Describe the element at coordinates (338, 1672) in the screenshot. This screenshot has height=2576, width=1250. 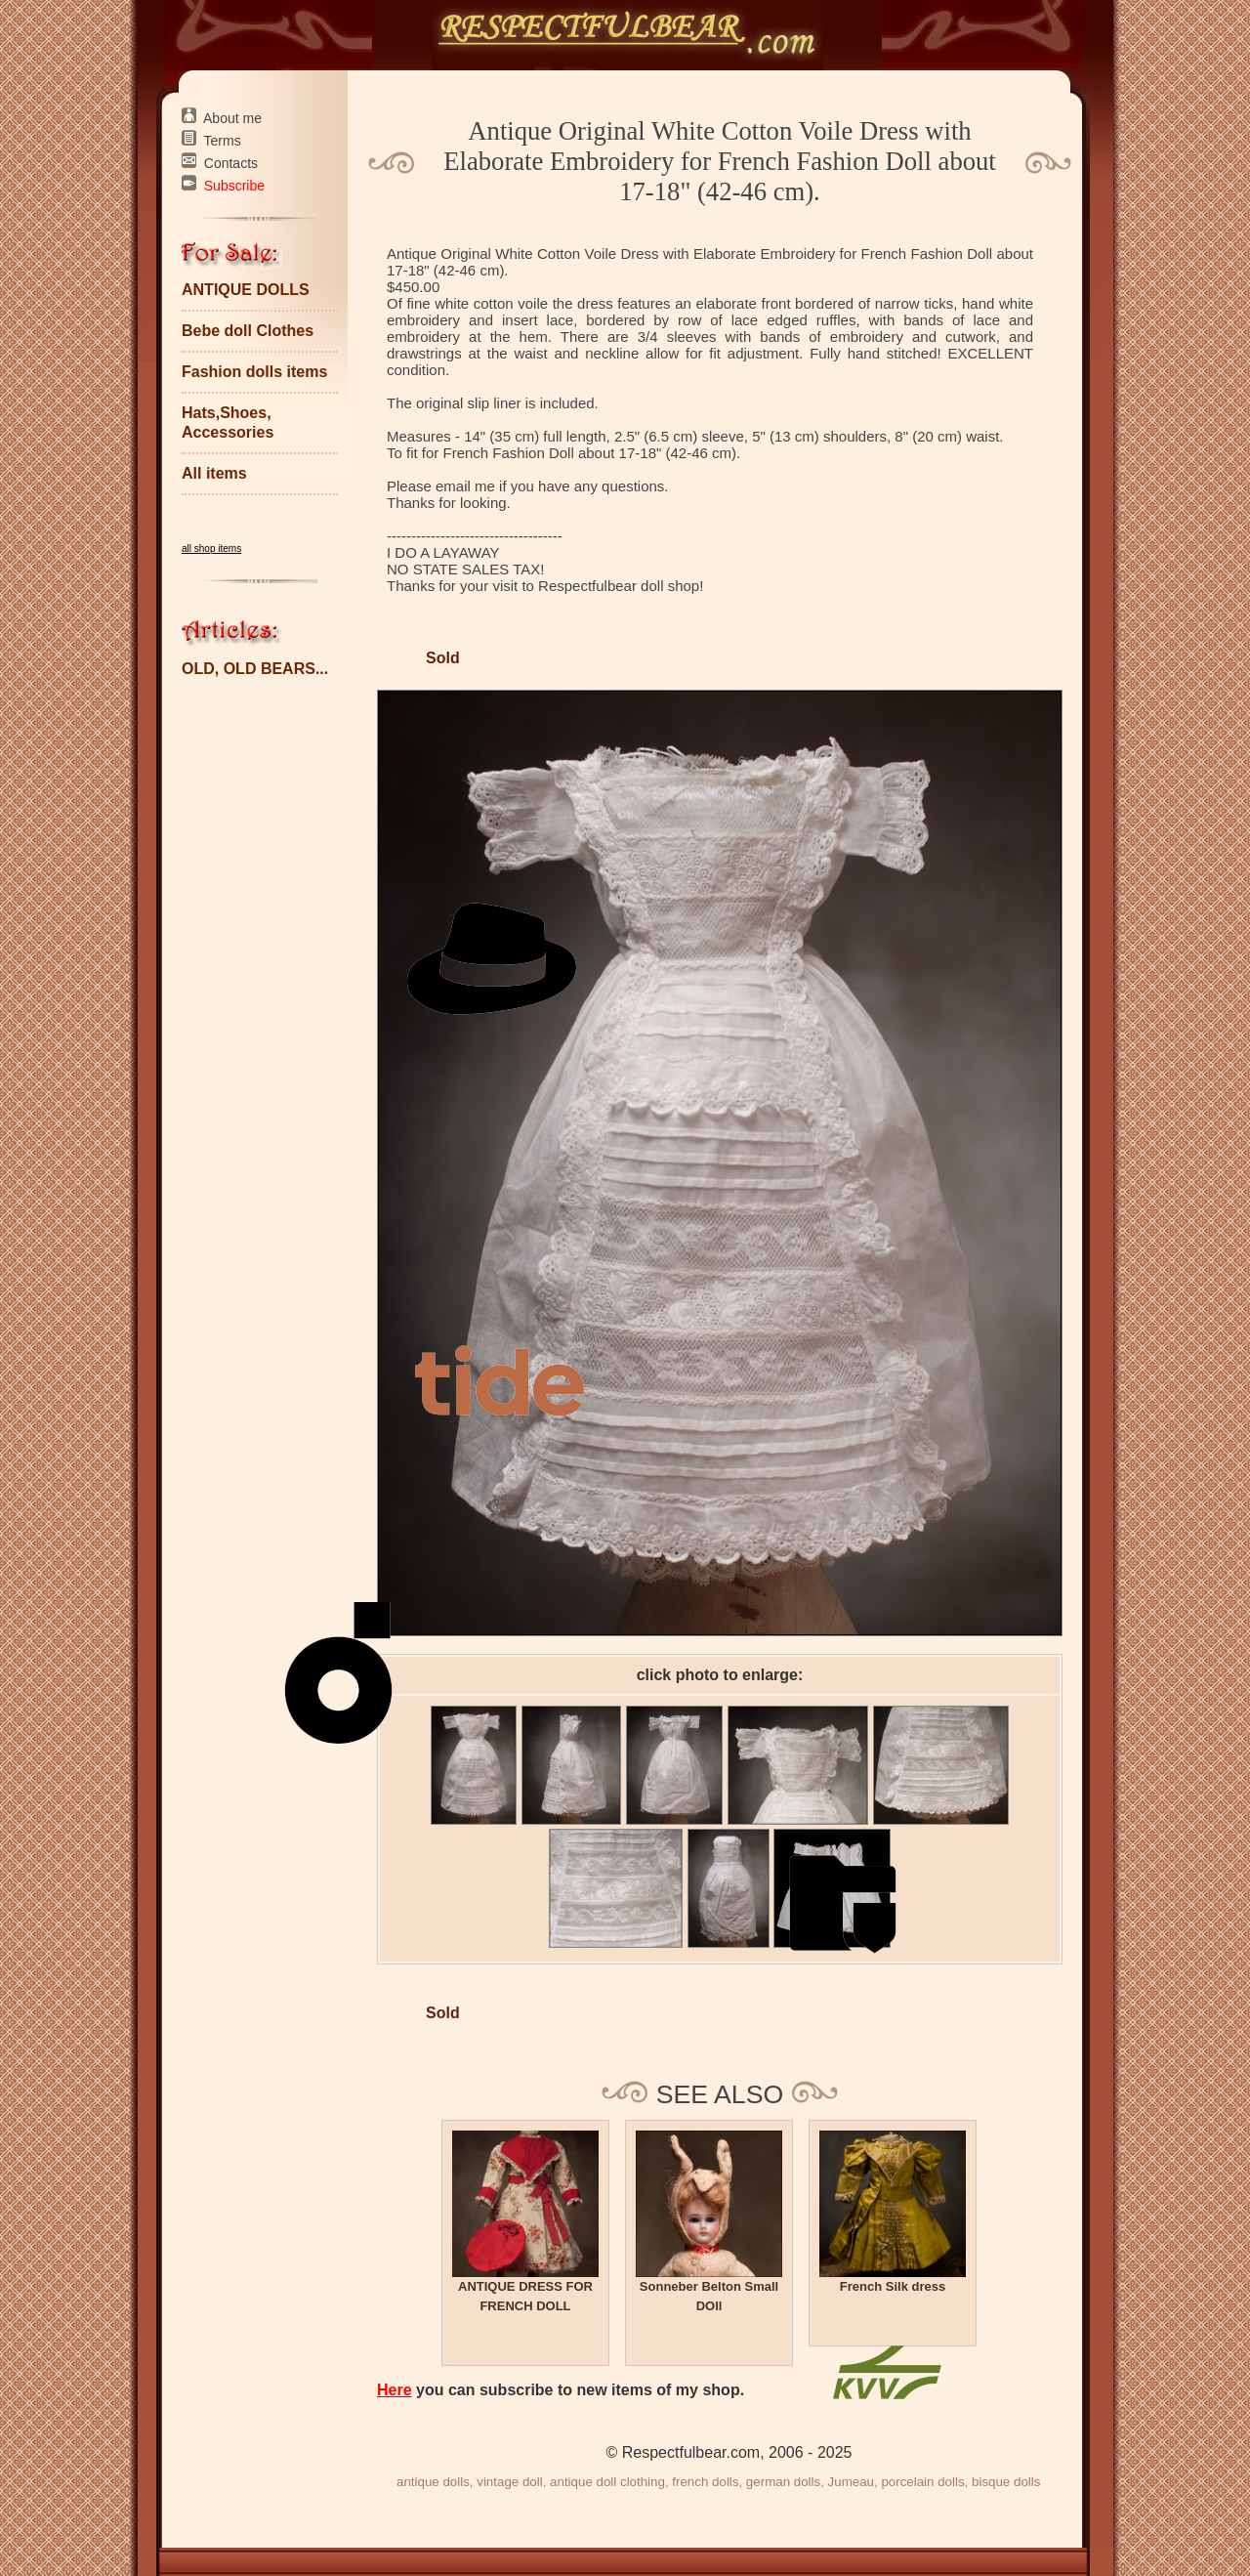
I see `open depositphotos stock image library` at that location.